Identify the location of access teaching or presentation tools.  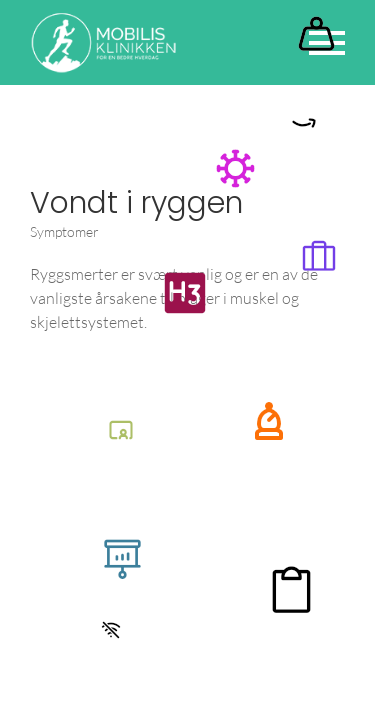
(121, 430).